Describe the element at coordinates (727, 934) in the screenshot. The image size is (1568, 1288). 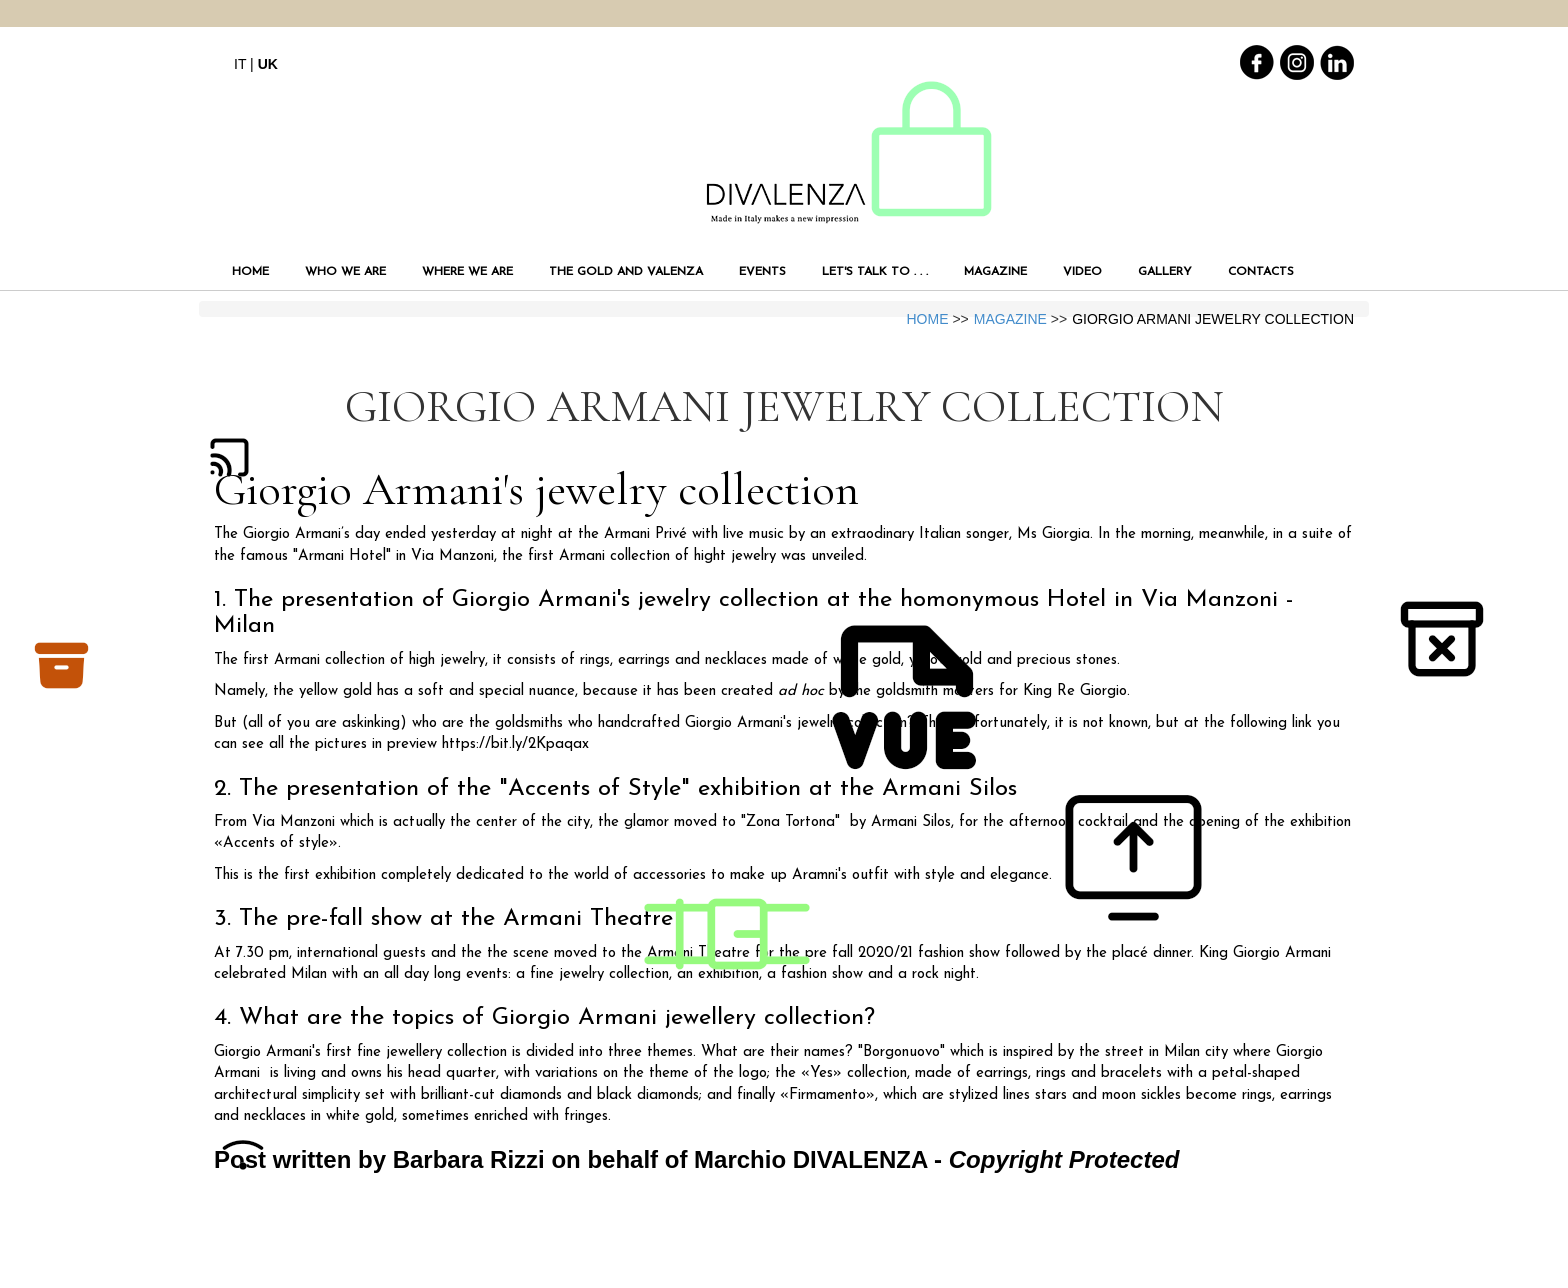
I see `adjust belt or strap settings` at that location.